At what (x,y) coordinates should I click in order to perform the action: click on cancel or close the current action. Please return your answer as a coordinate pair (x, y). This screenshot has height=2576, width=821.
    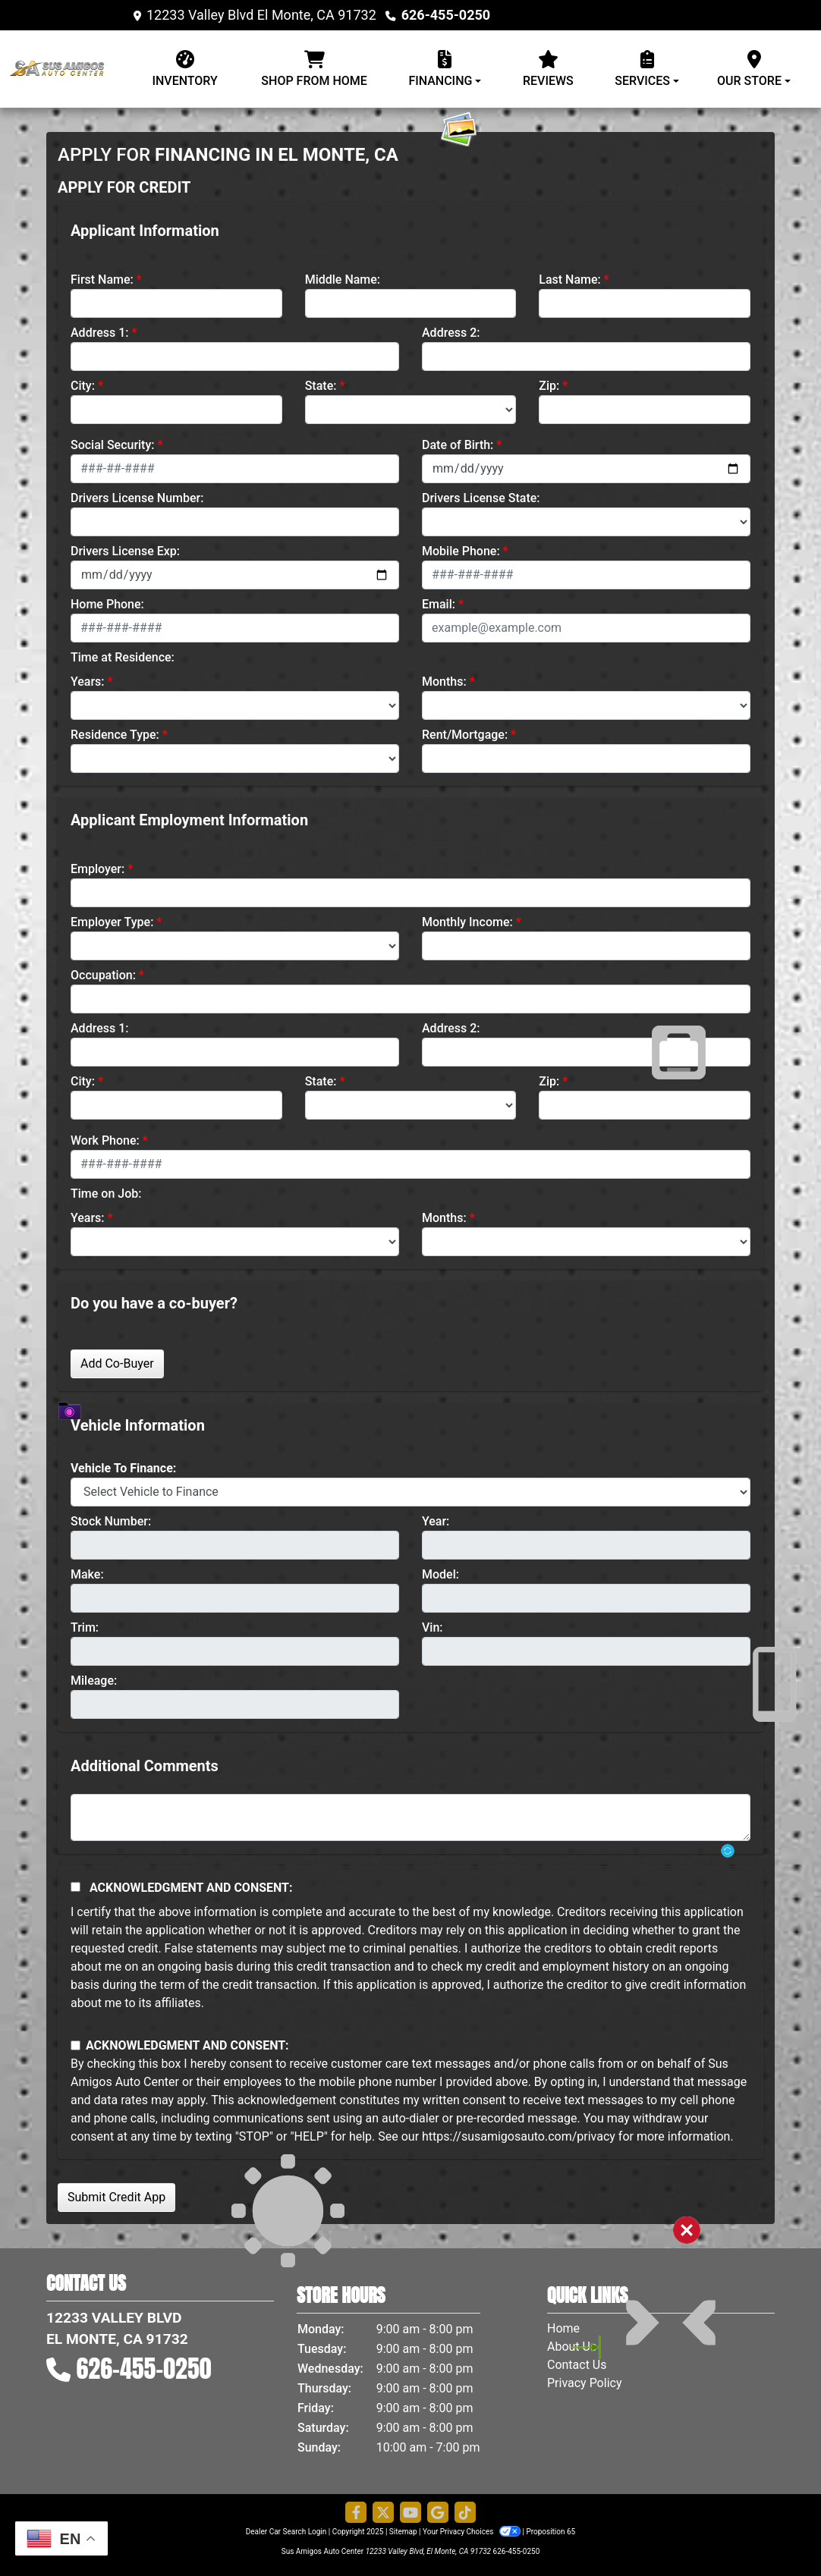
    Looking at the image, I should click on (687, 2230).